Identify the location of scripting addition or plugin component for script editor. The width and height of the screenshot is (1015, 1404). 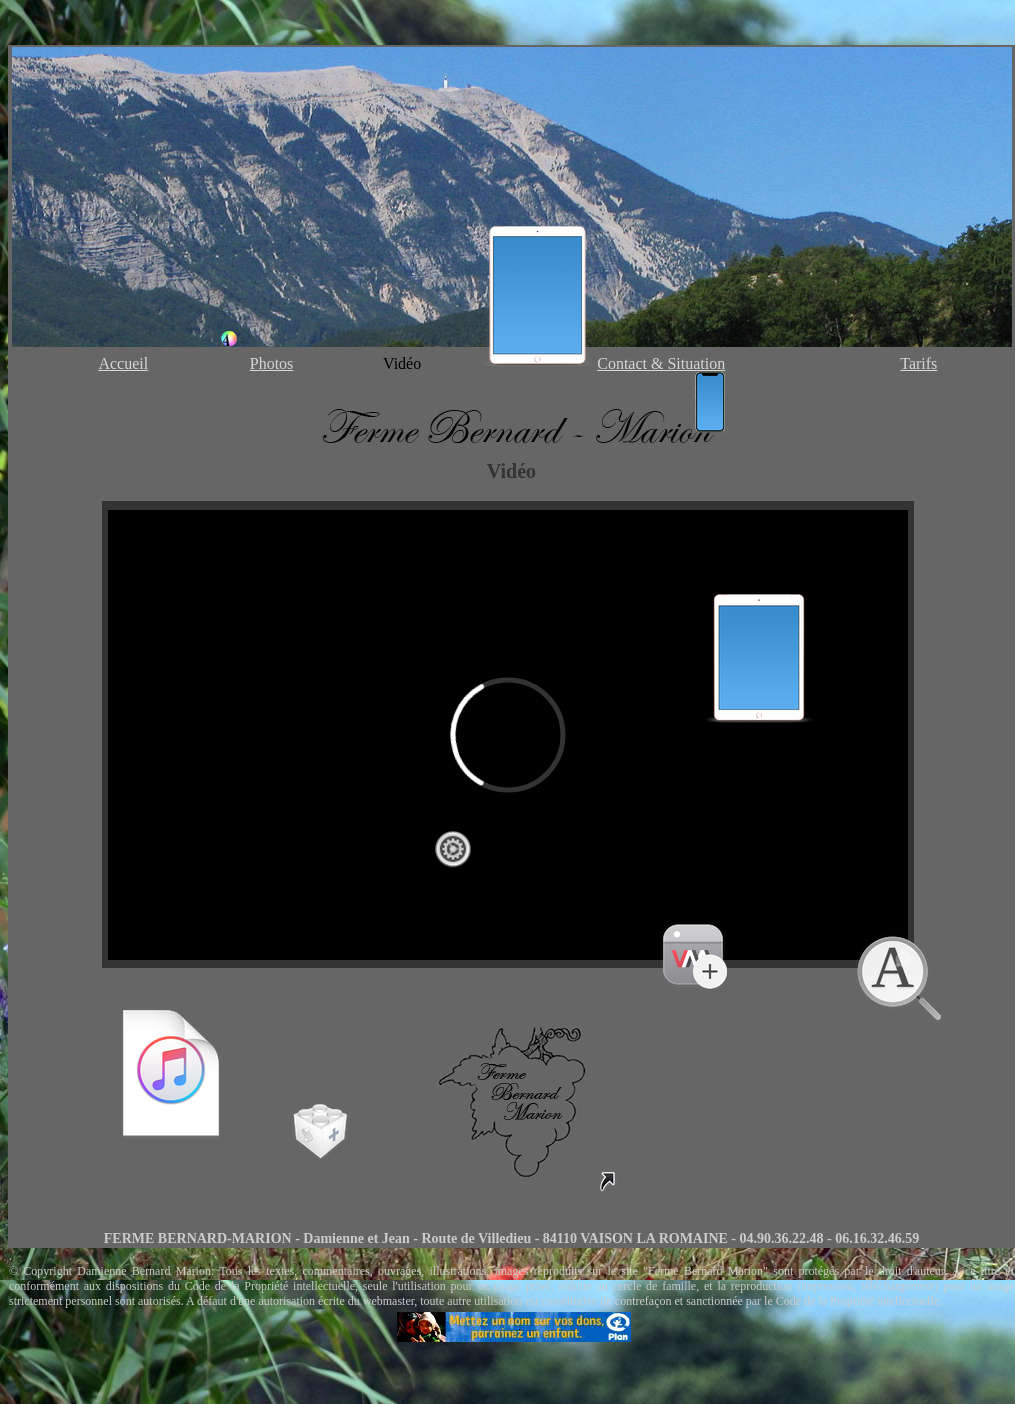
(320, 1131).